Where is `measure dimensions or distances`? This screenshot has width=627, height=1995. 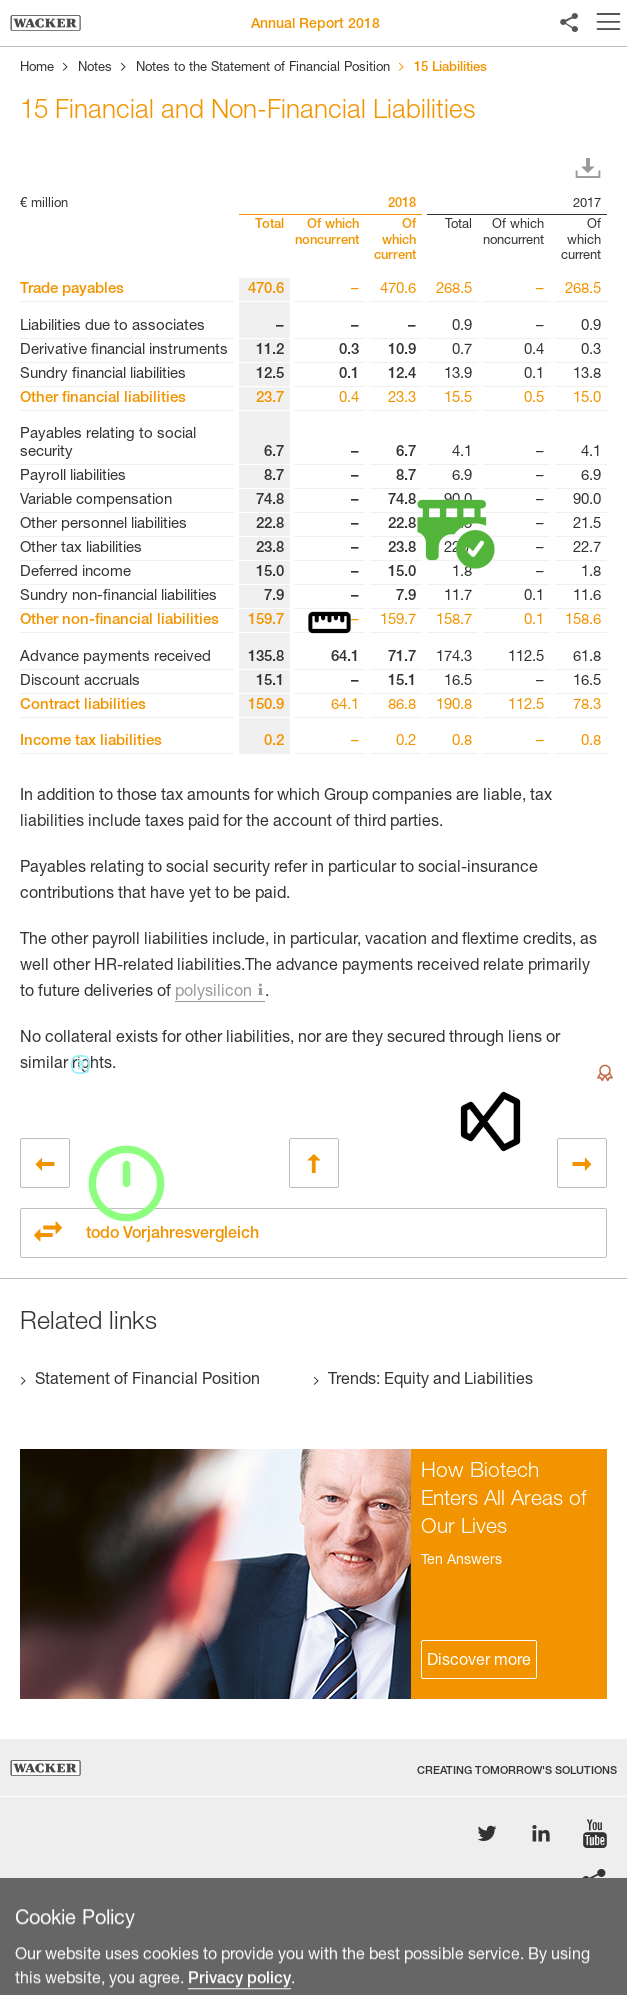 measure dimensions or distances is located at coordinates (329, 622).